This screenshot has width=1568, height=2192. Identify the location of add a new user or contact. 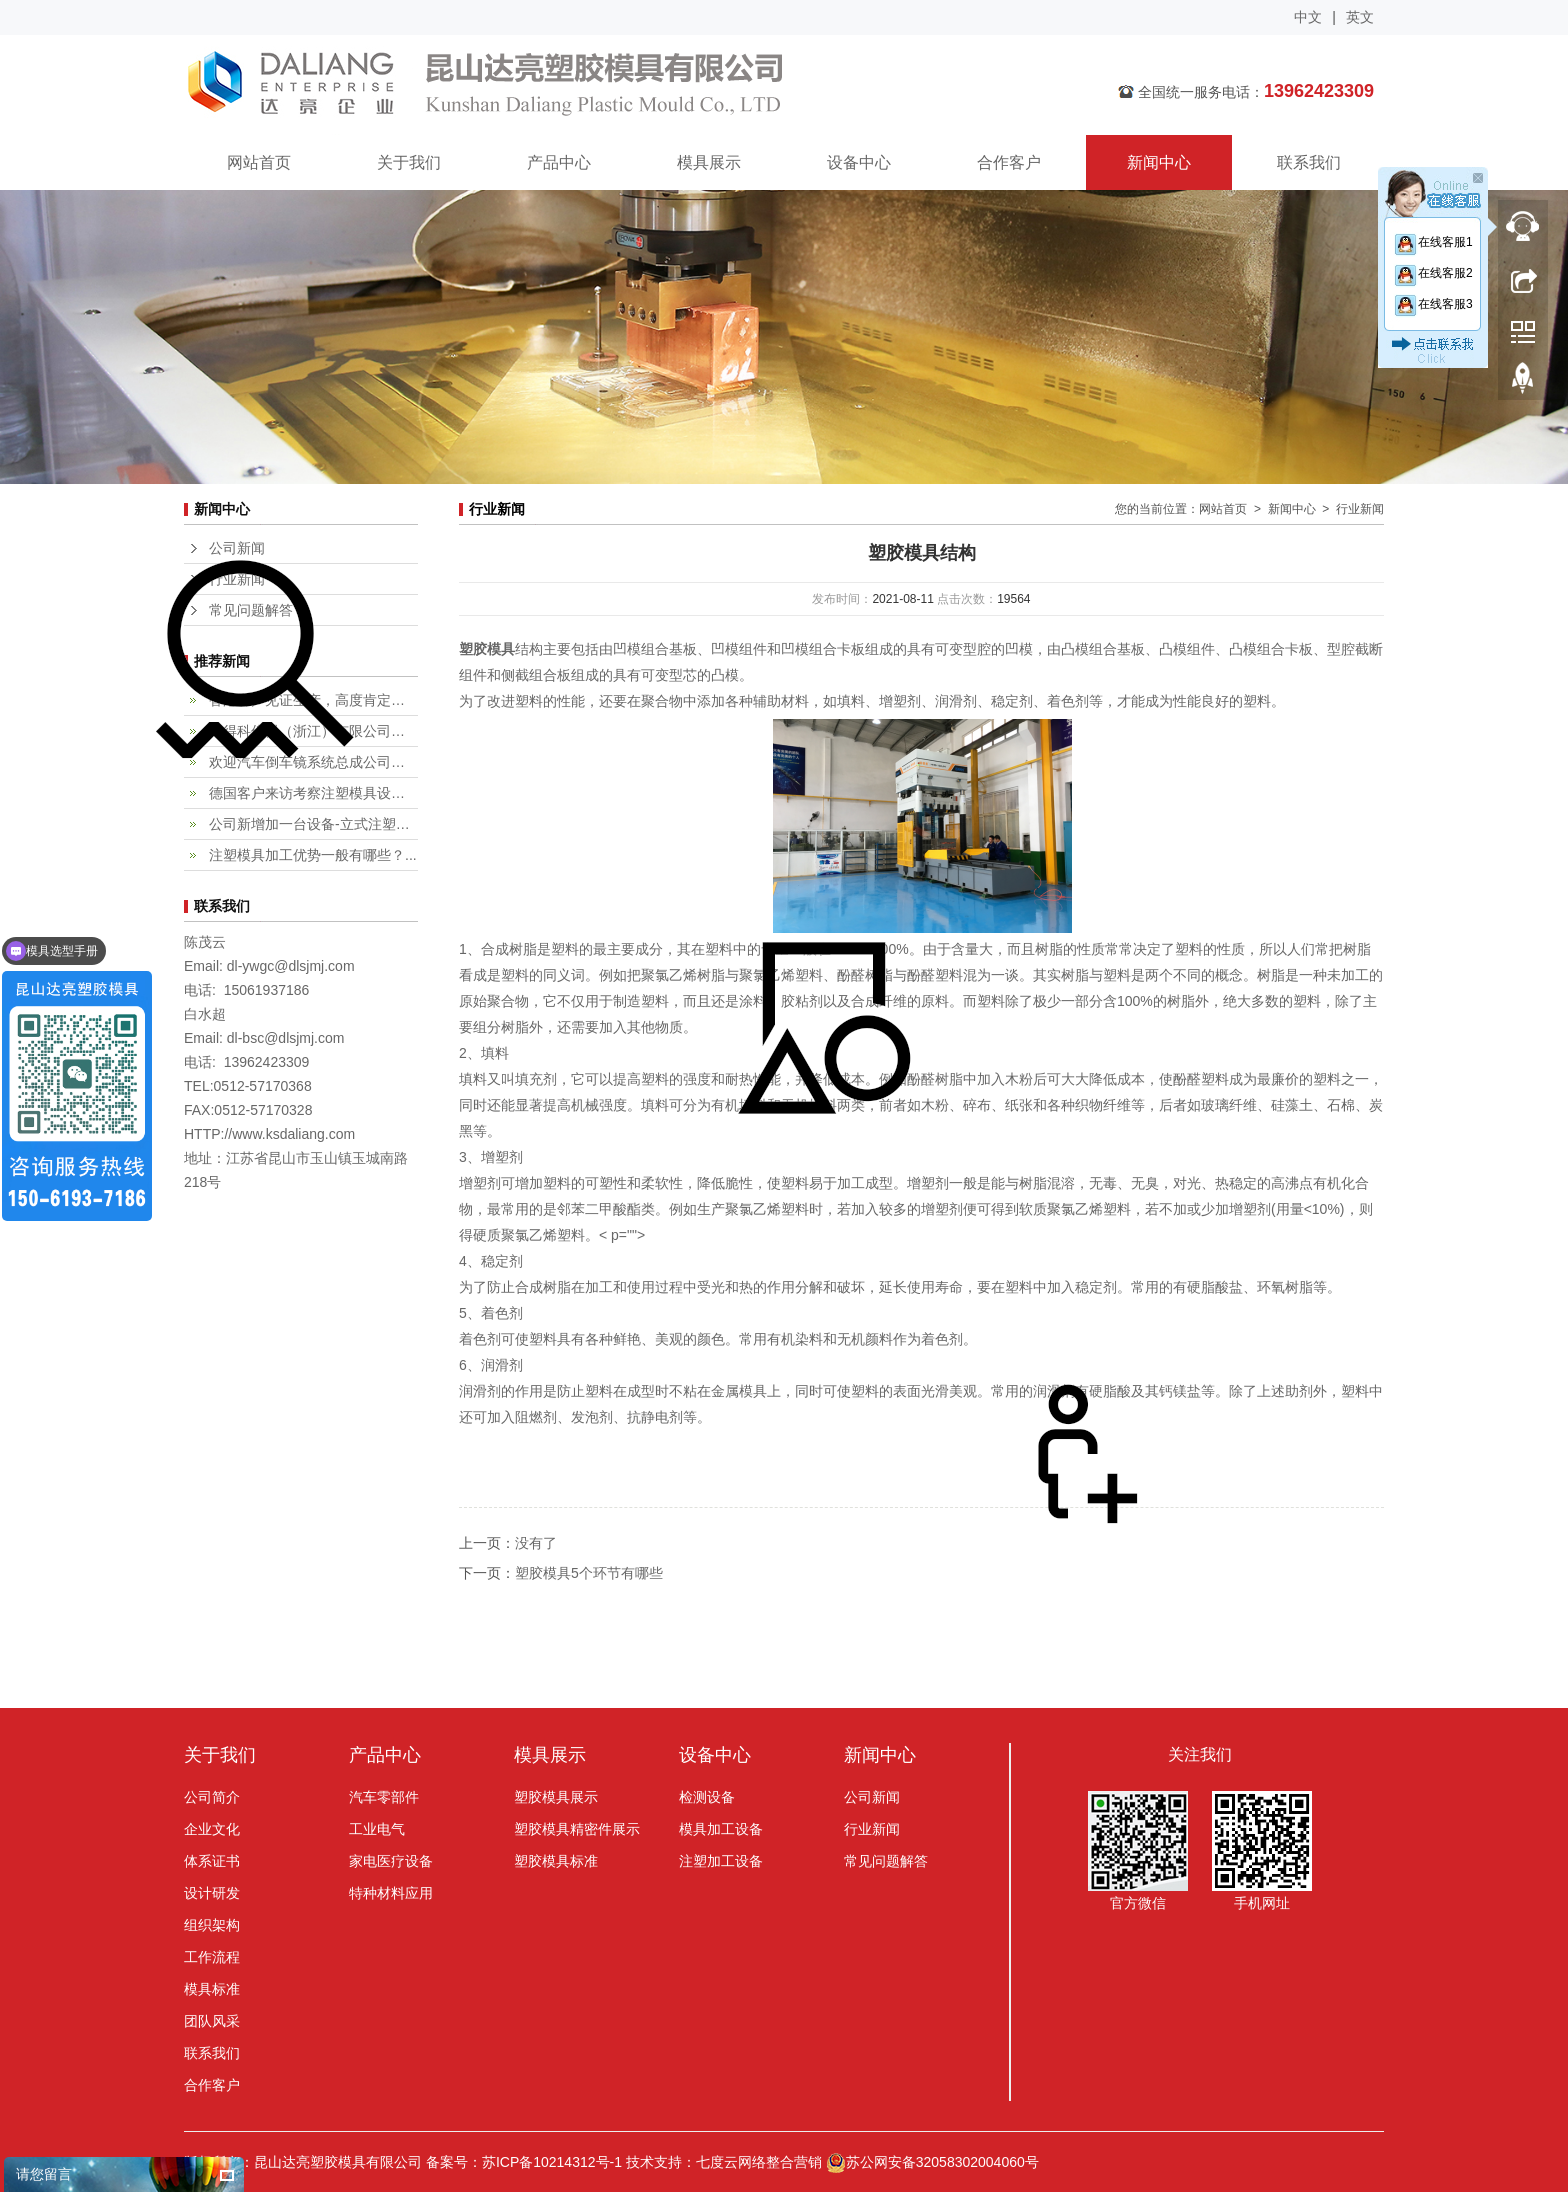
(1068, 1454).